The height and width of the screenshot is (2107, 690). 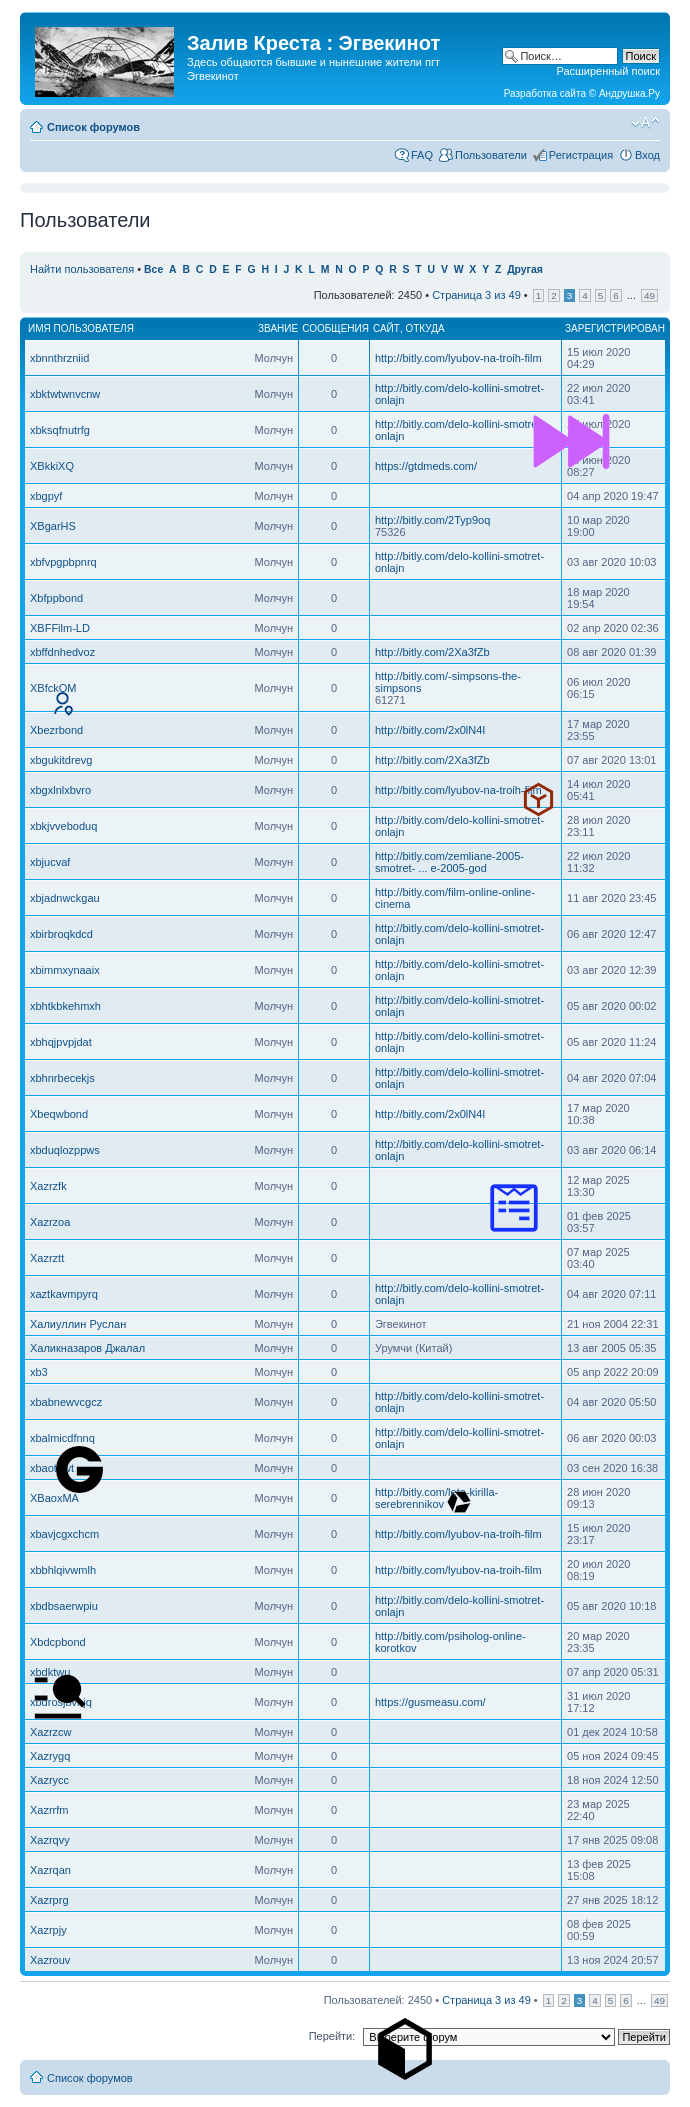 What do you see at coordinates (571, 441) in the screenshot?
I see `skip to the end of the track` at bounding box center [571, 441].